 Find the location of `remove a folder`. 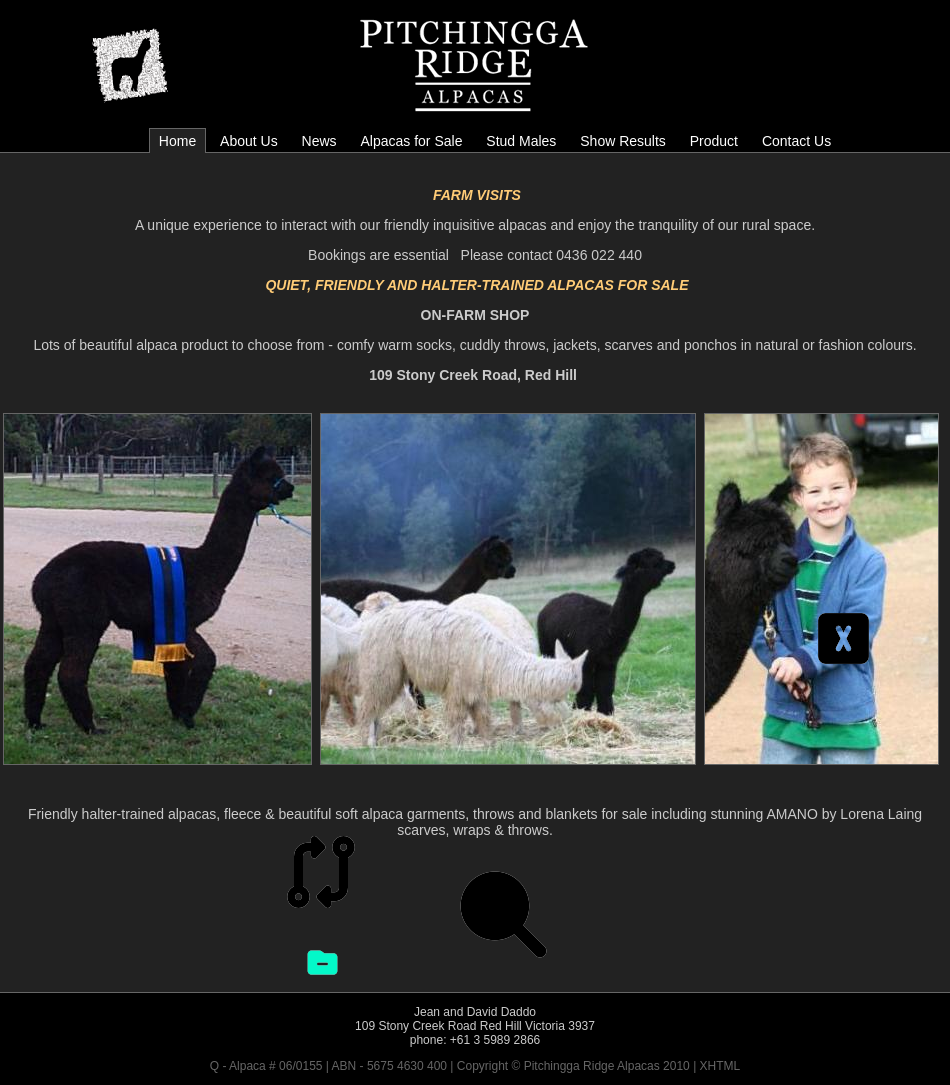

remove a folder is located at coordinates (322, 963).